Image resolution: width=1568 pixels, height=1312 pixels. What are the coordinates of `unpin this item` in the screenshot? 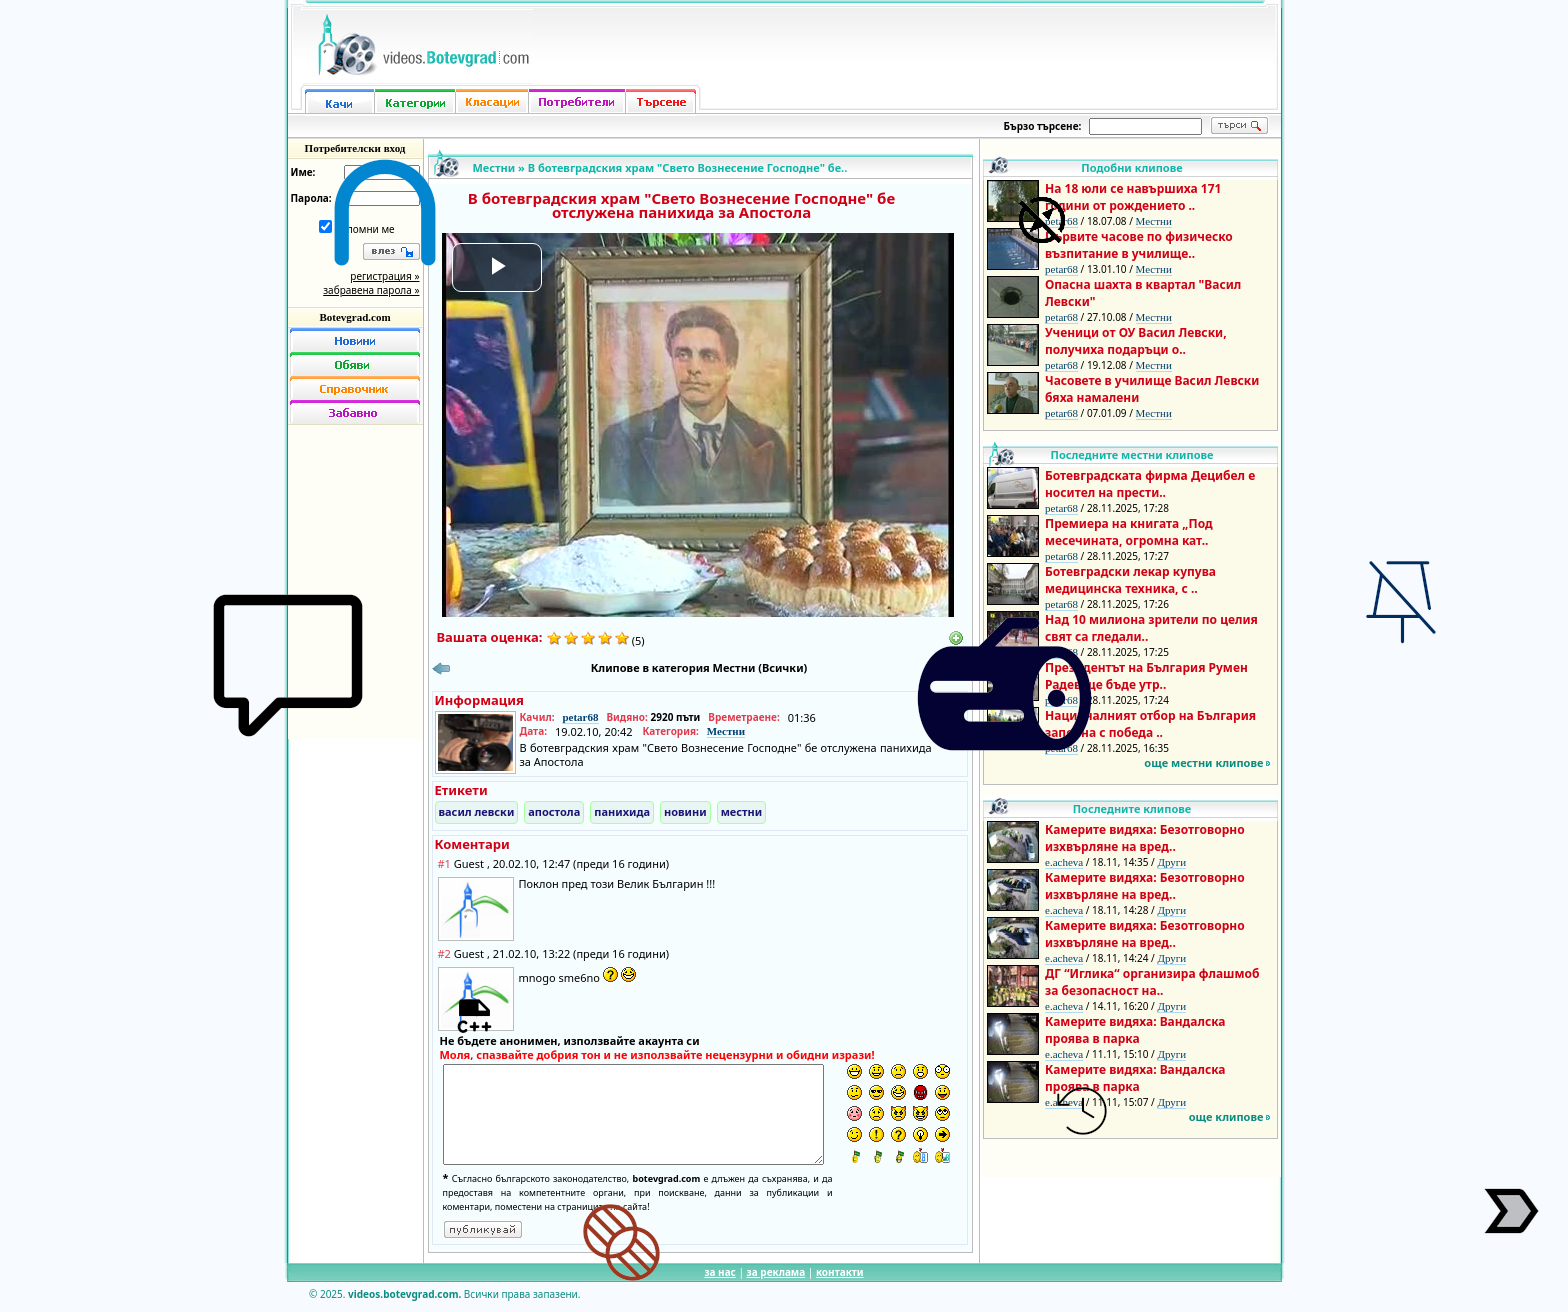 It's located at (1402, 597).